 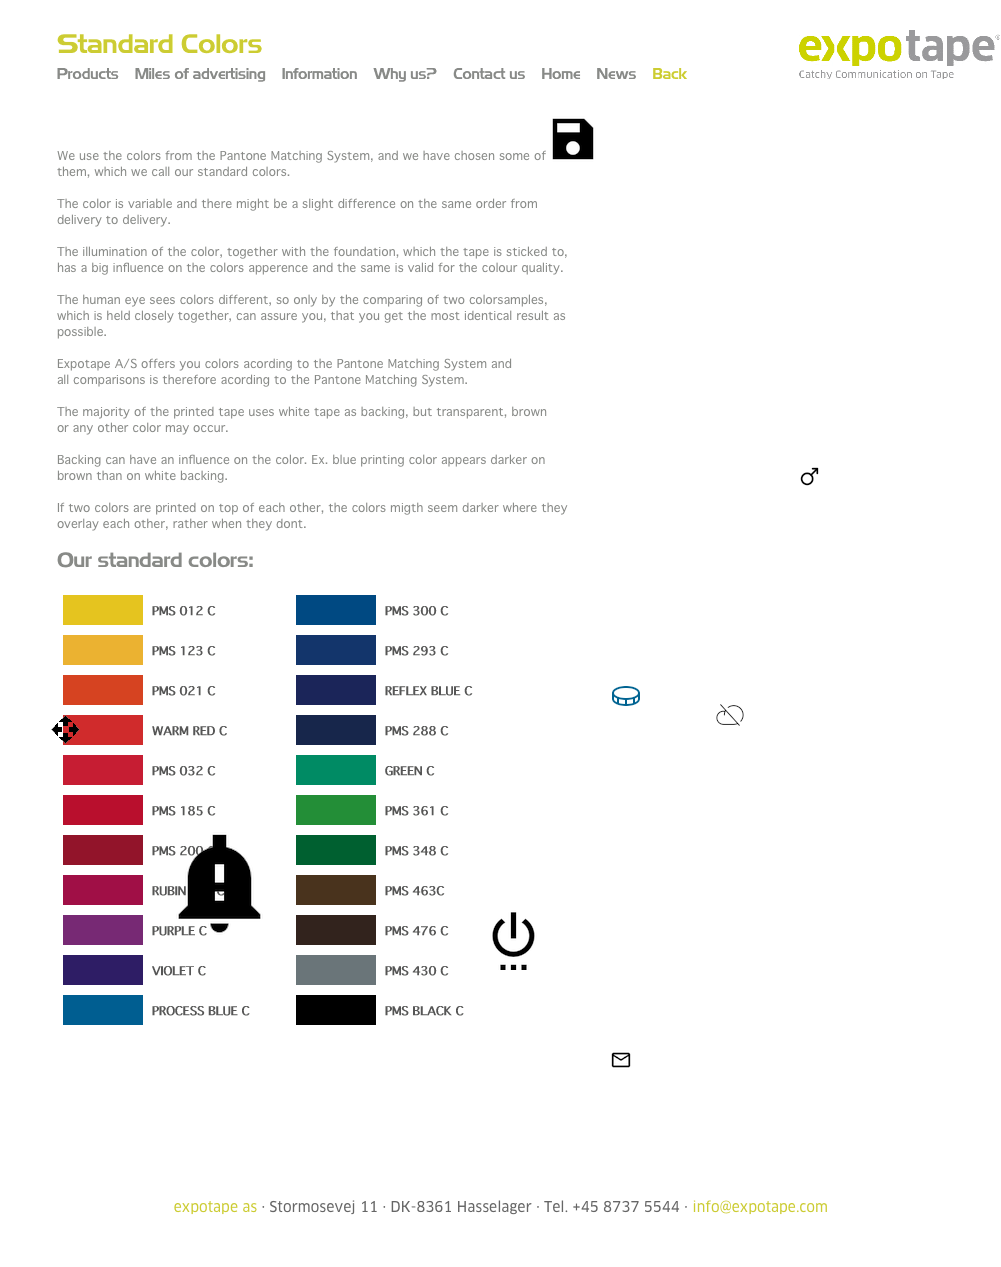 What do you see at coordinates (730, 715) in the screenshot?
I see `cloud storage unavailable or offline` at bounding box center [730, 715].